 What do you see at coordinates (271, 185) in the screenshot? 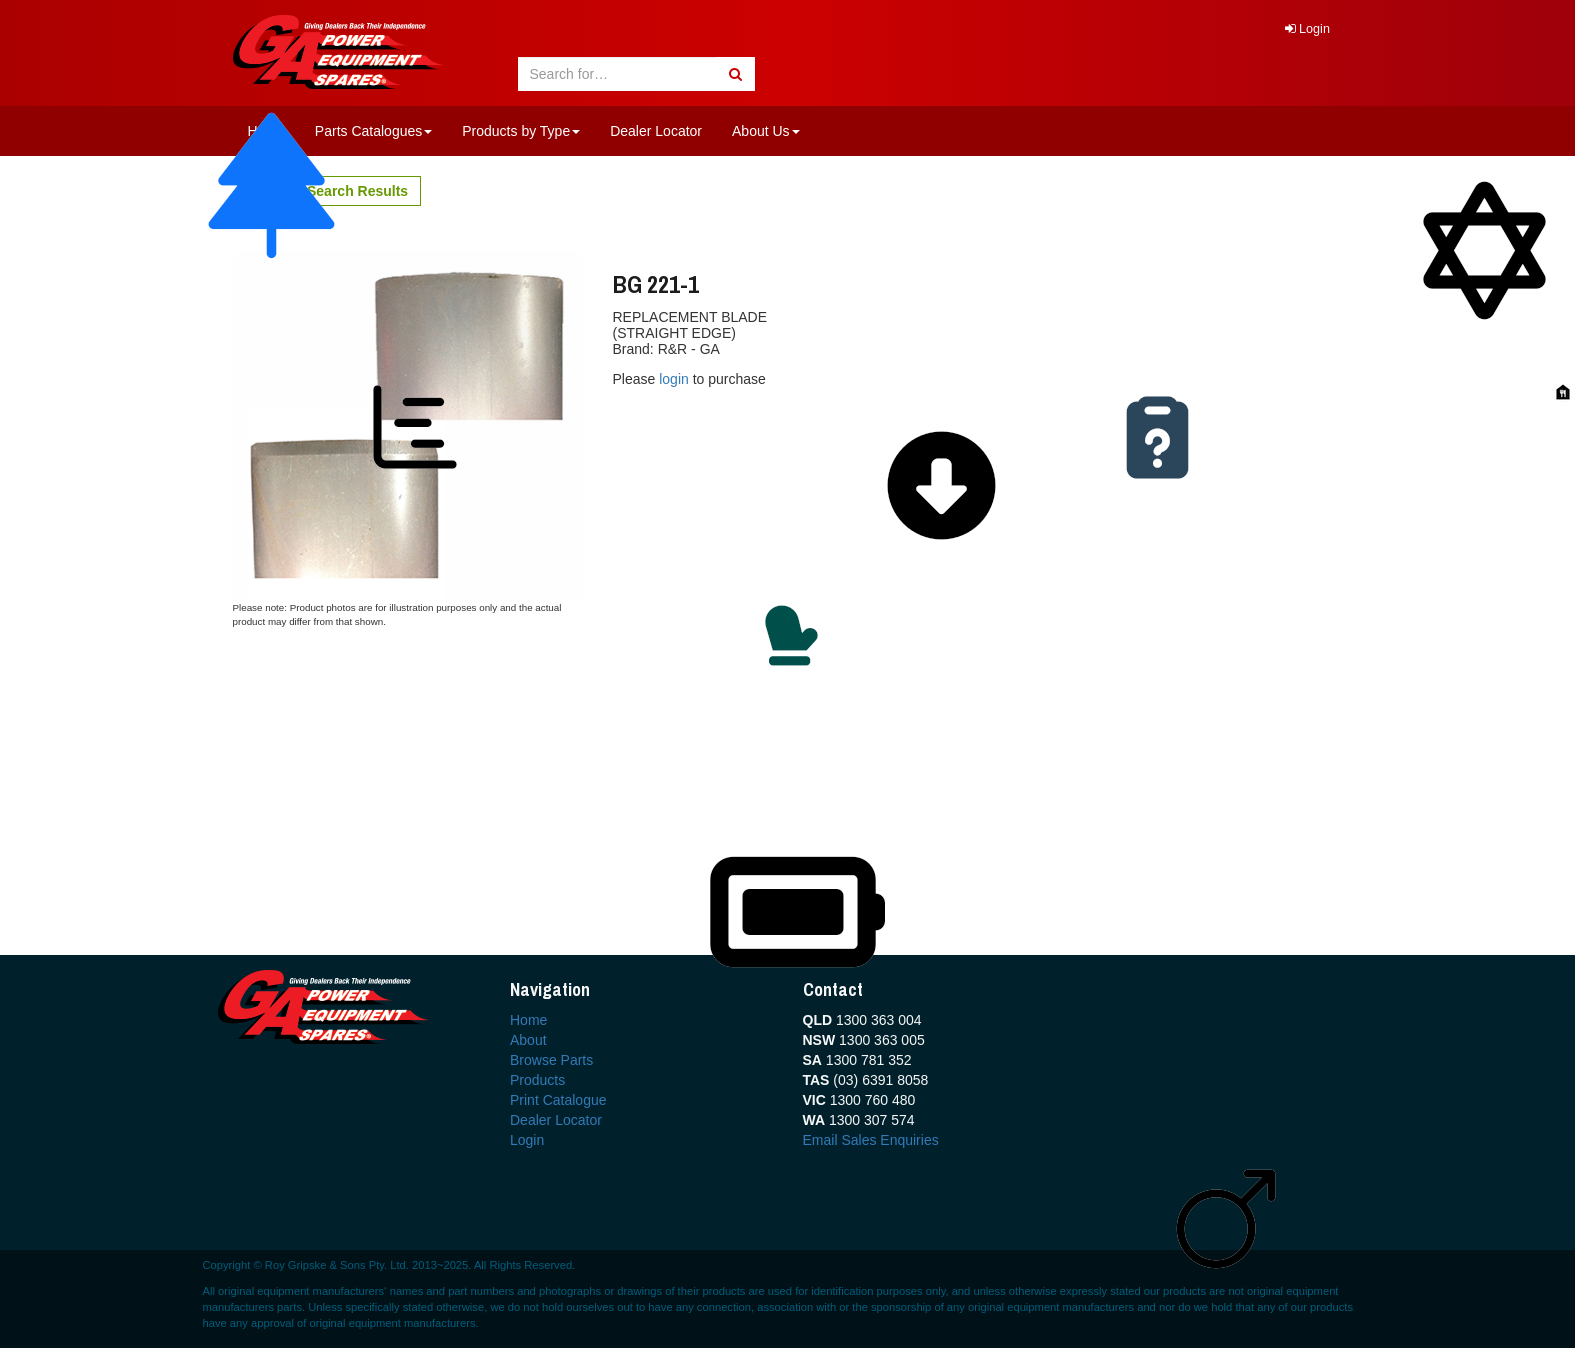
I see `indicates a park or nature area on a map` at bounding box center [271, 185].